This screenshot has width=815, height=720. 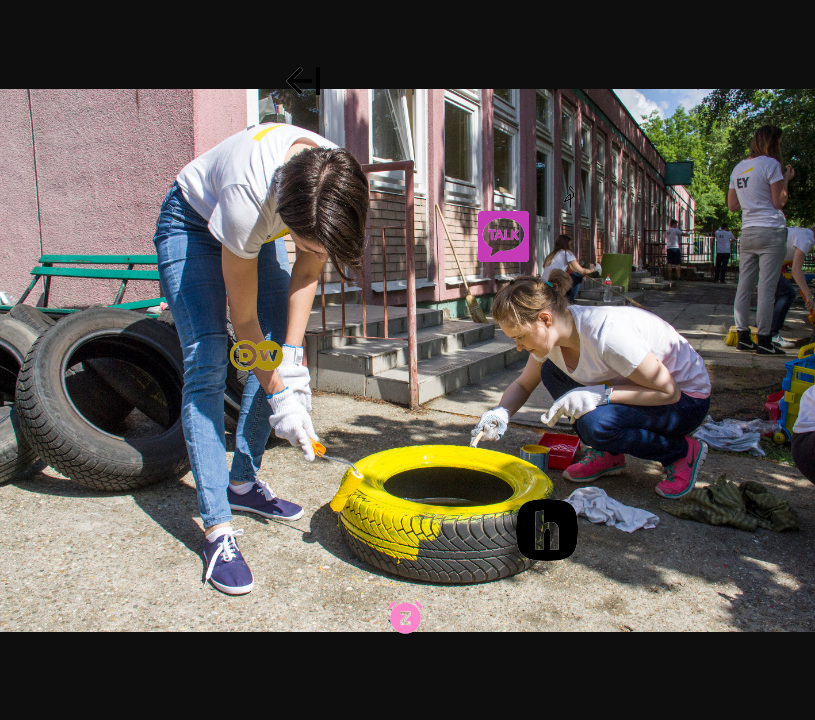 What do you see at coordinates (304, 81) in the screenshot?
I see `expand panel to the left` at bounding box center [304, 81].